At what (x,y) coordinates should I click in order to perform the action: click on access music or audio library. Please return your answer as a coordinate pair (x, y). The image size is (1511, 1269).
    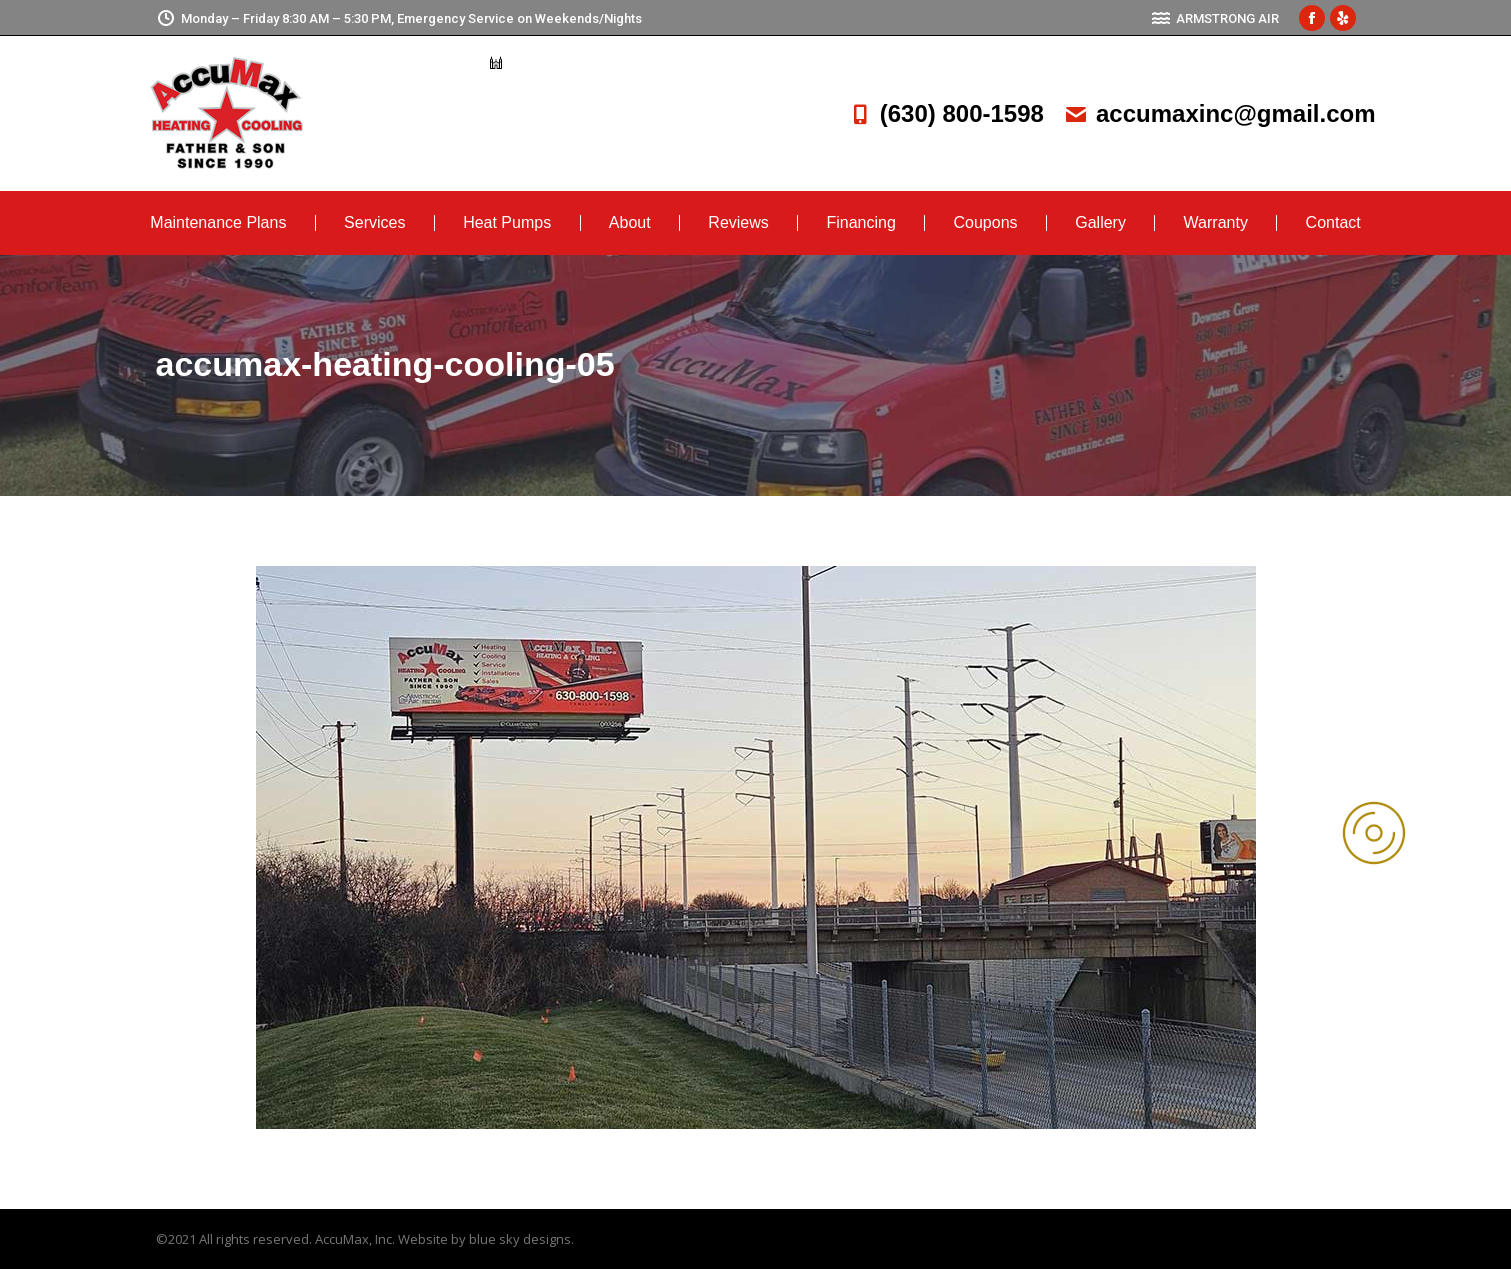
    Looking at the image, I should click on (1374, 833).